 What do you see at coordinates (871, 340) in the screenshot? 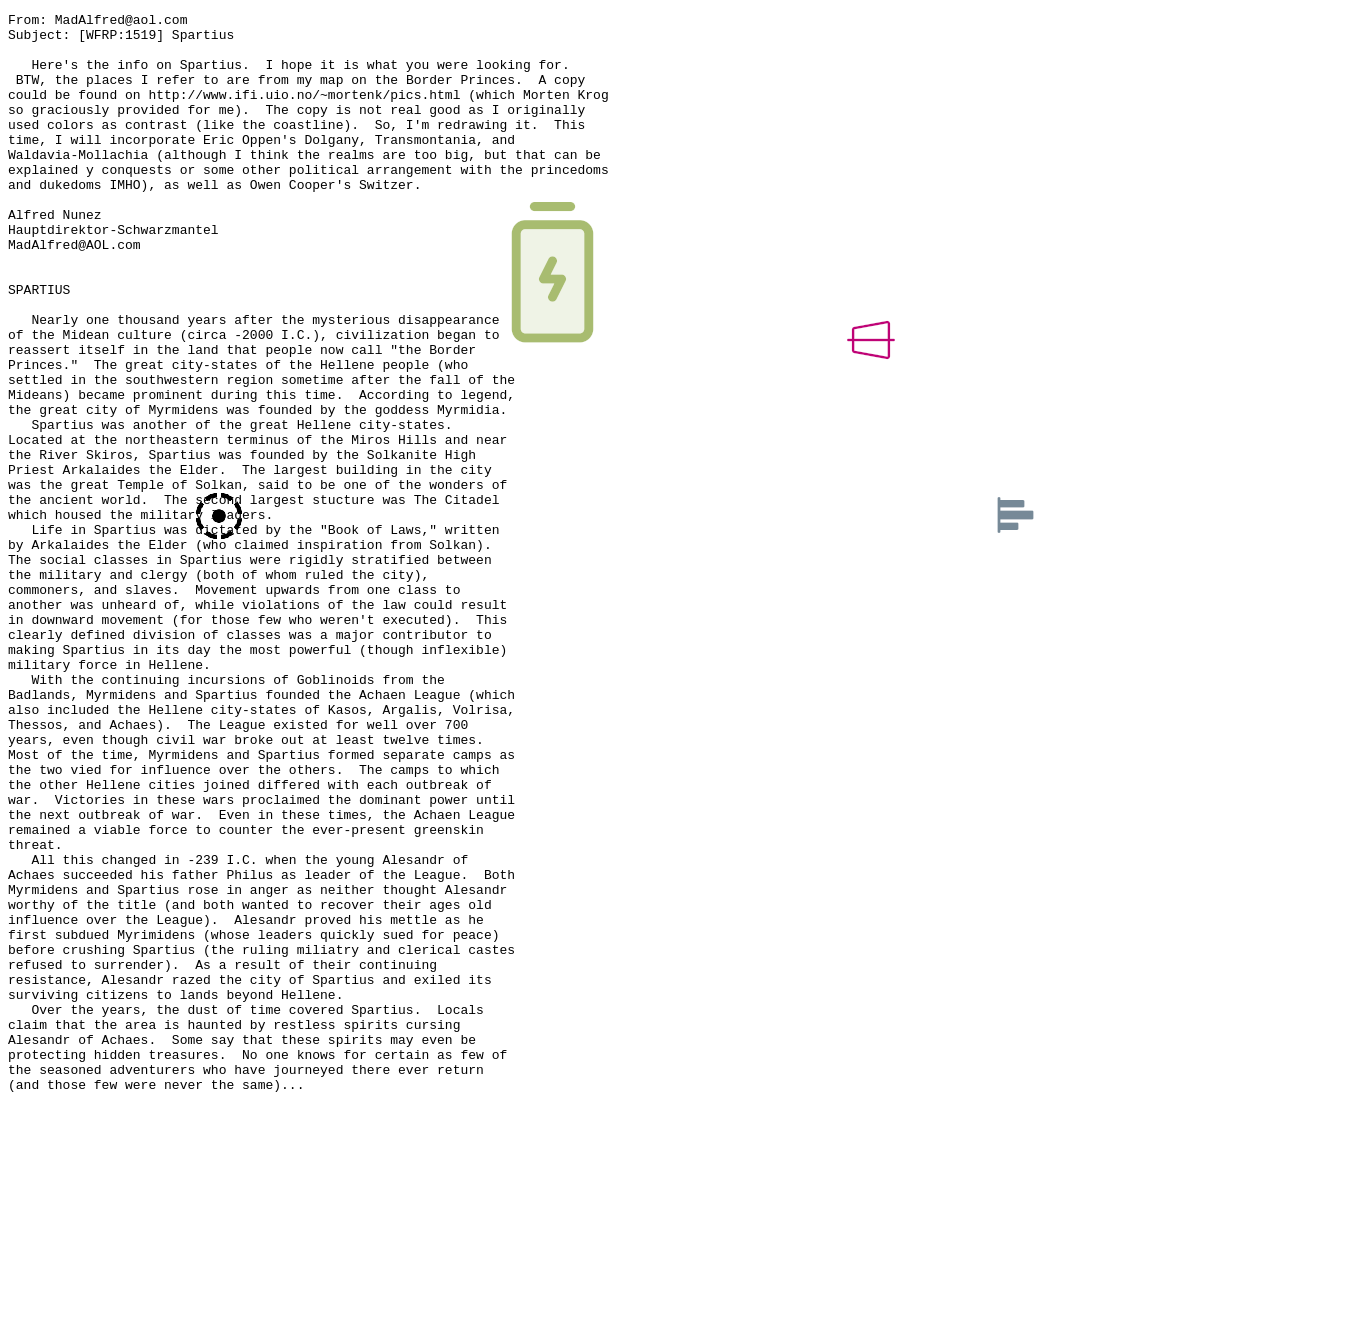
I see `adjust perspective or viewing angle` at bounding box center [871, 340].